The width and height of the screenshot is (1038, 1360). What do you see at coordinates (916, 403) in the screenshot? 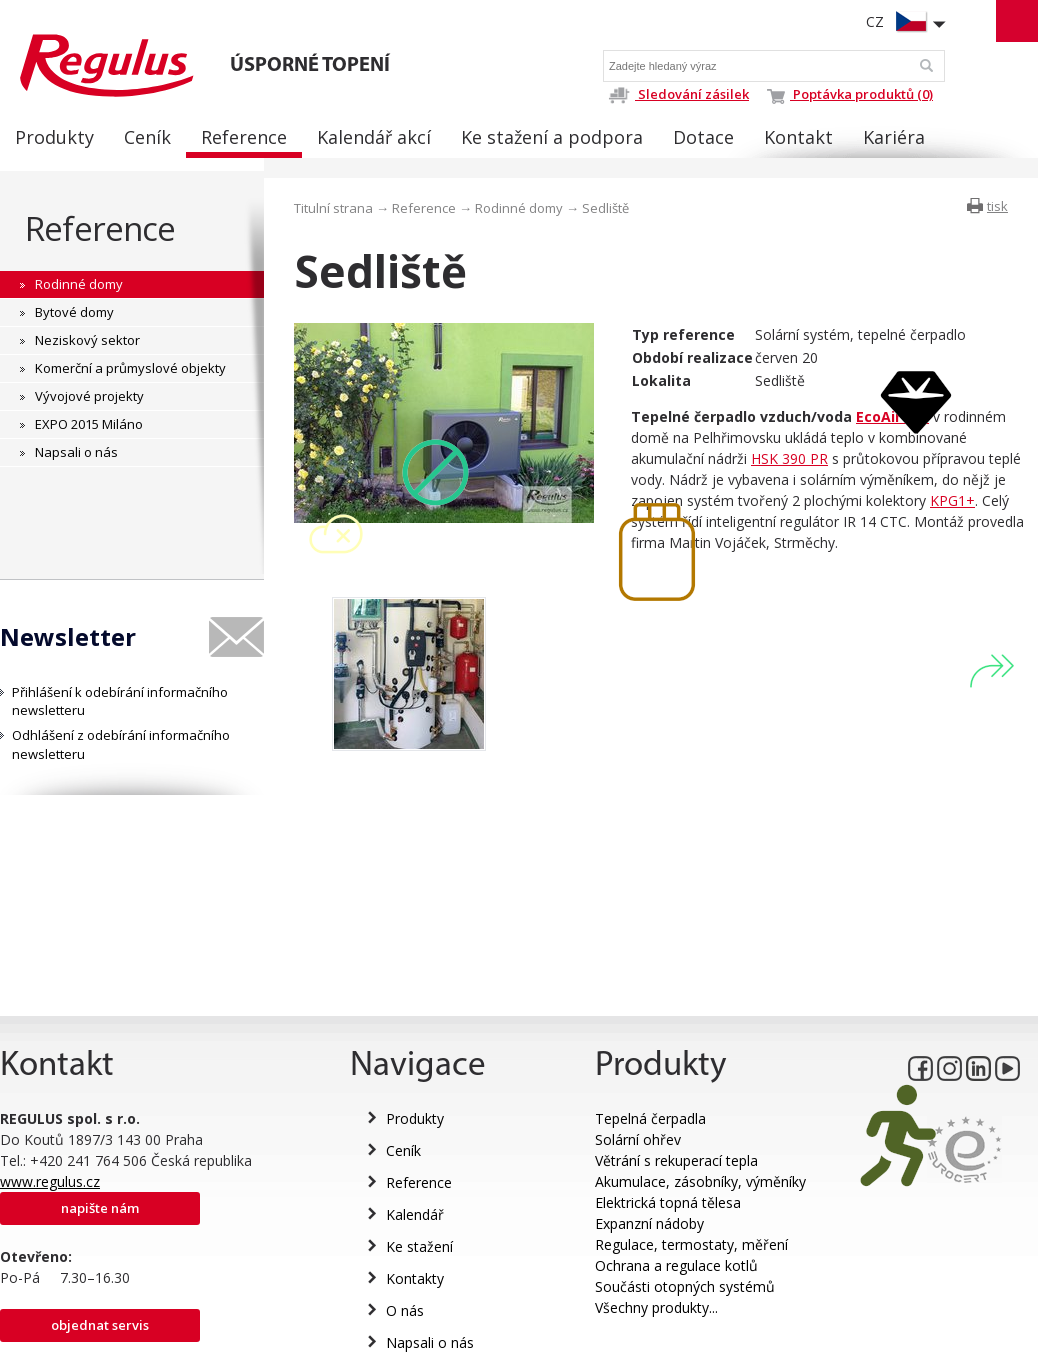
I see `indicates premium or valuable content` at bounding box center [916, 403].